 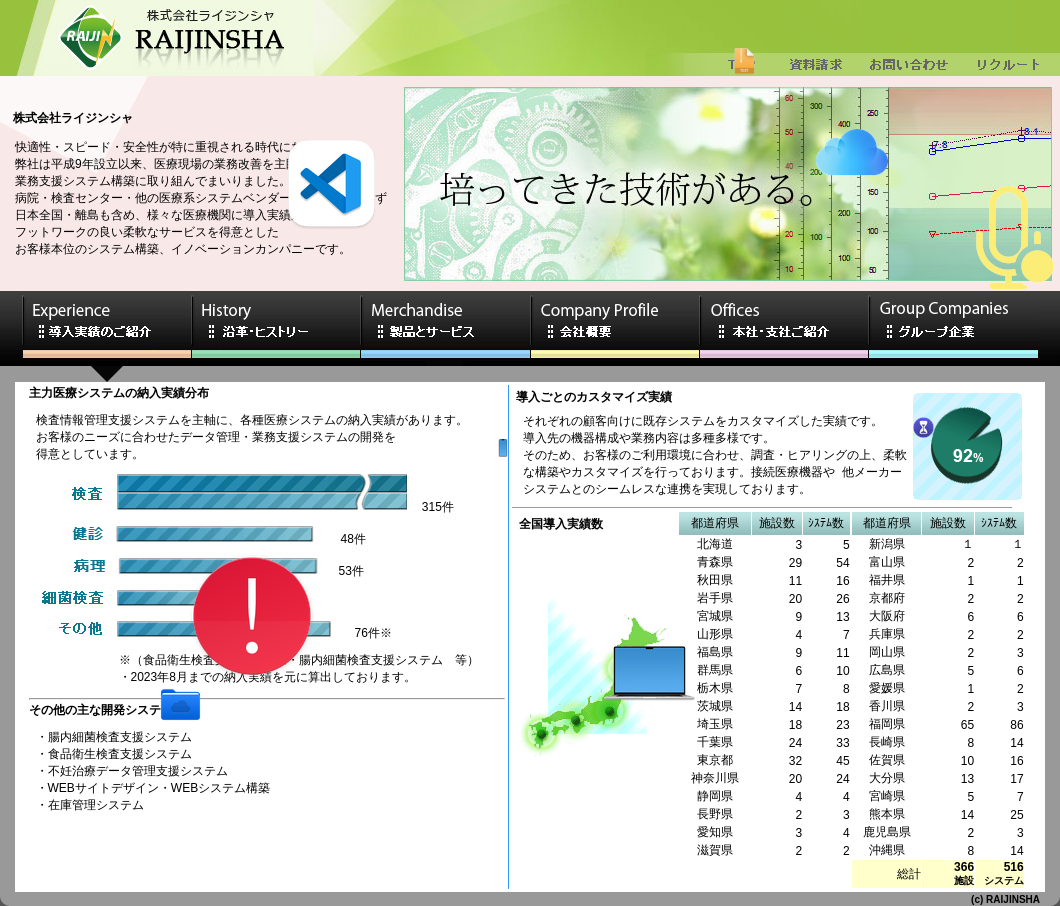 What do you see at coordinates (744, 61) in the screenshot?
I see `compressed archive file type indicator` at bounding box center [744, 61].